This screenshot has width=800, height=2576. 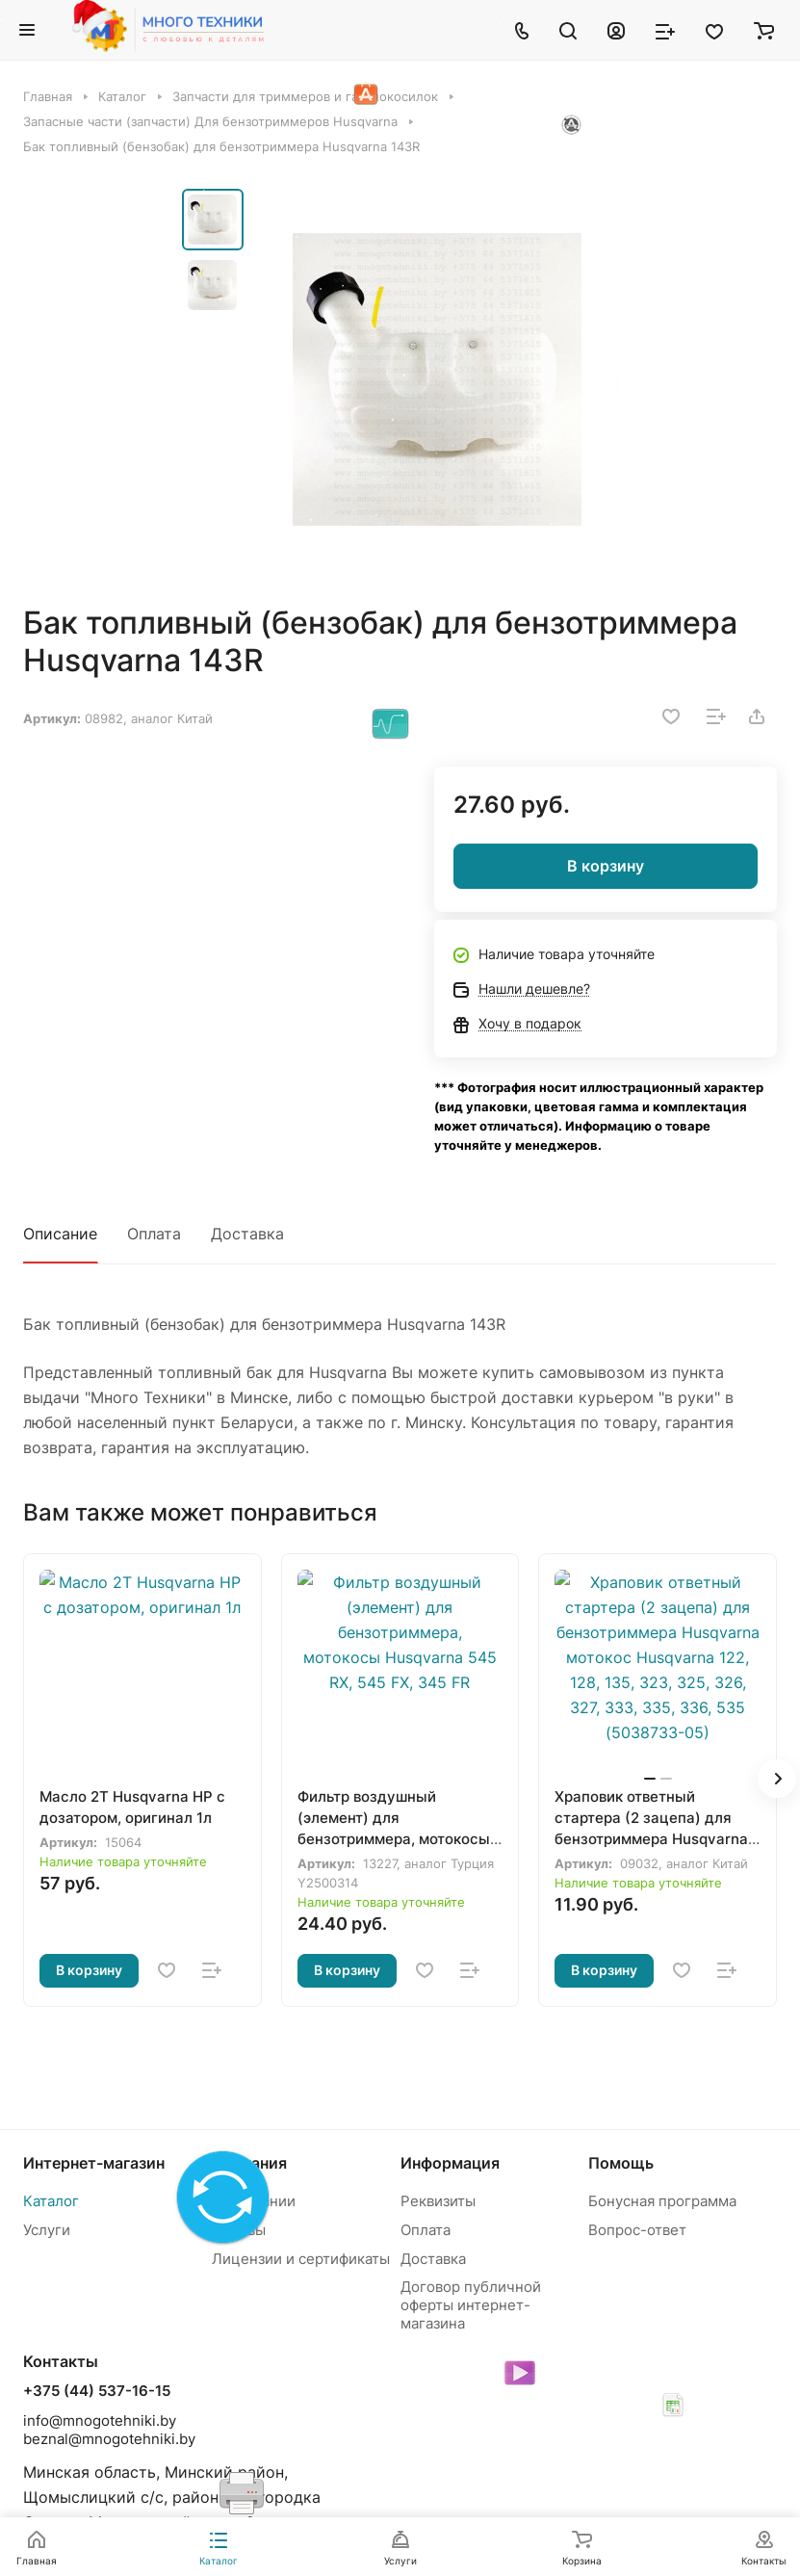 What do you see at coordinates (366, 94) in the screenshot?
I see `open the software center to browse and install applications` at bounding box center [366, 94].